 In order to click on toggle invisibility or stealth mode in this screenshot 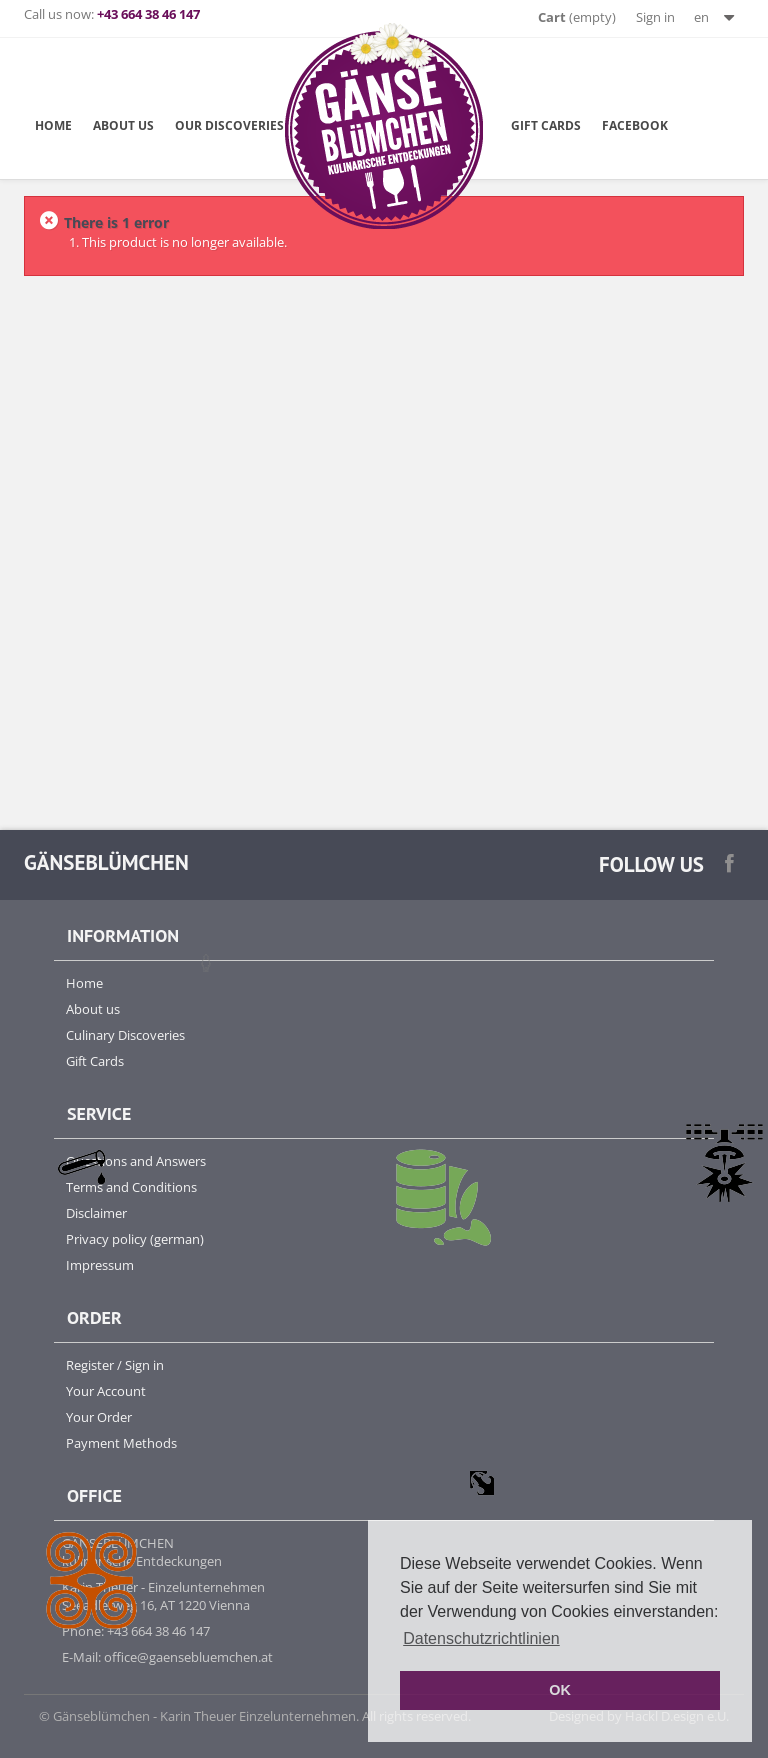, I will do `click(206, 963)`.